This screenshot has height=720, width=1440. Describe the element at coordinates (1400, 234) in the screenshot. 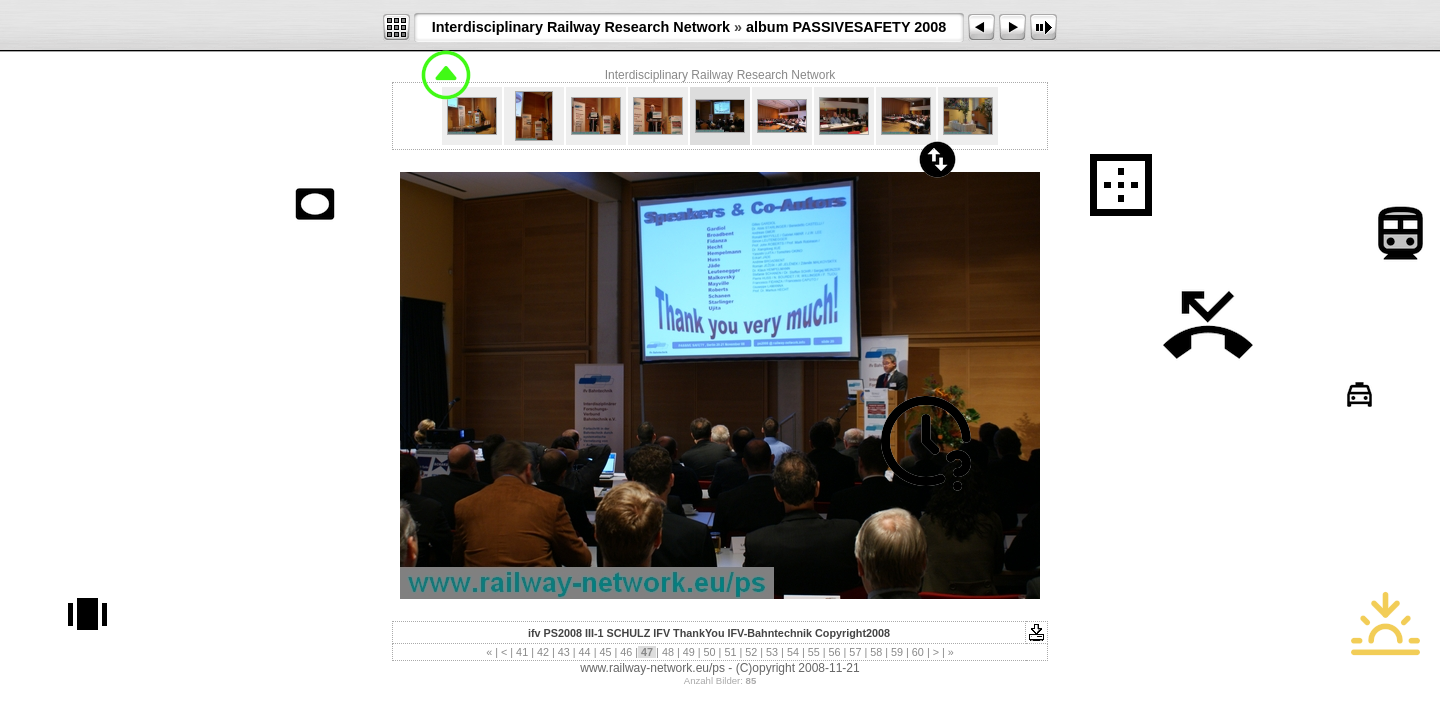

I see `get subway or metro directions` at that location.